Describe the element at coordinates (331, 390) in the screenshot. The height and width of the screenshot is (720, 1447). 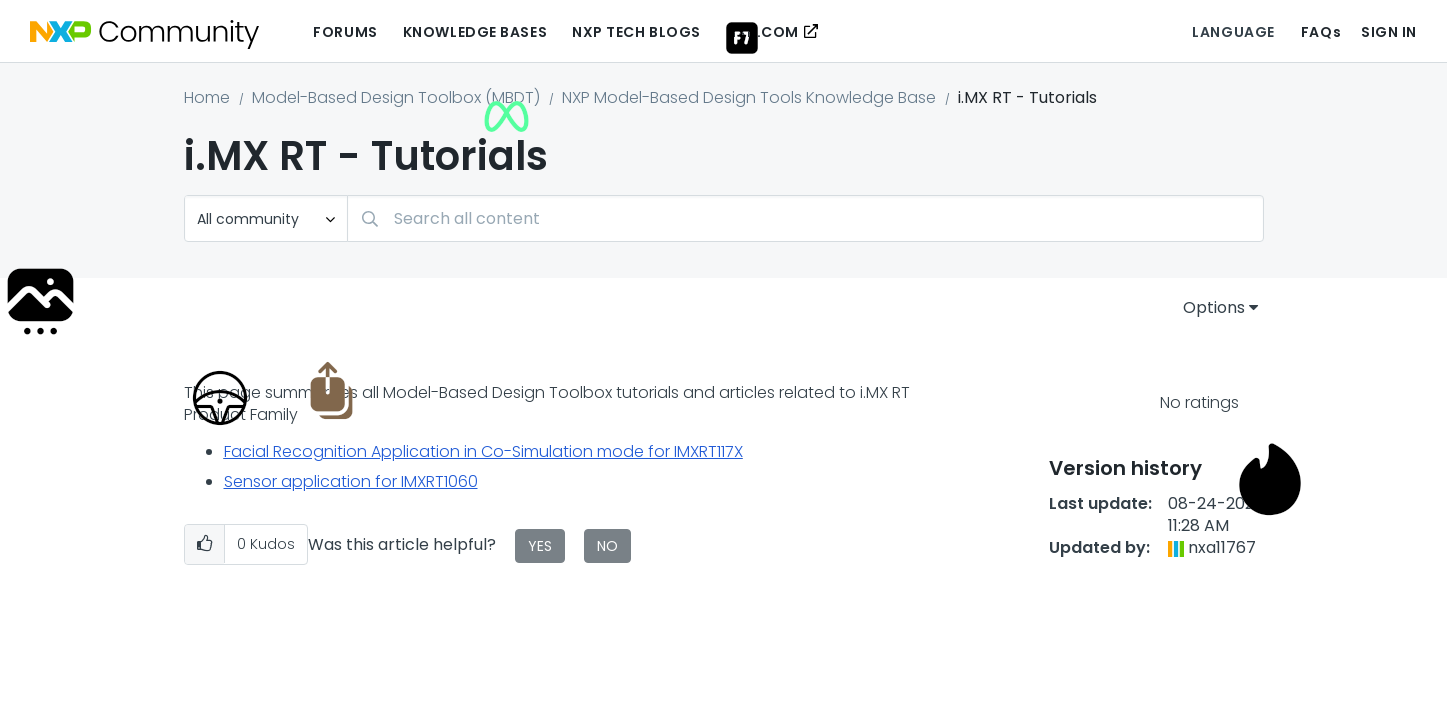
I see `share or export multiple items` at that location.